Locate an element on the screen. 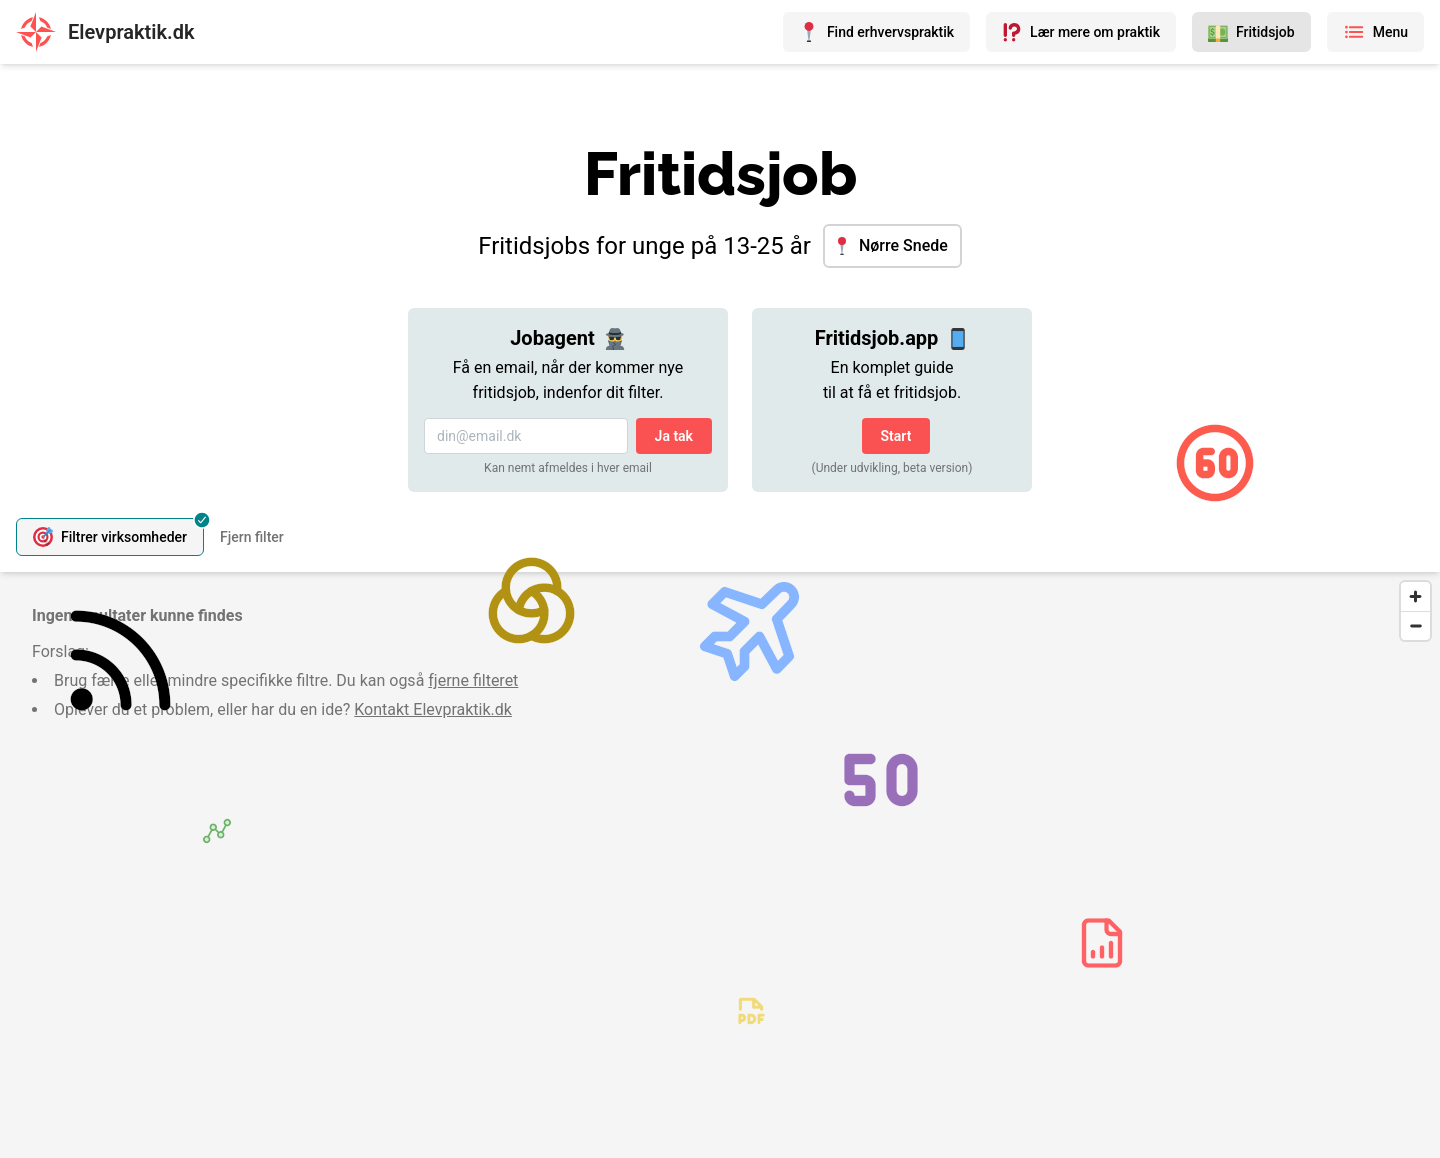  view connected data points or nodes is located at coordinates (217, 831).